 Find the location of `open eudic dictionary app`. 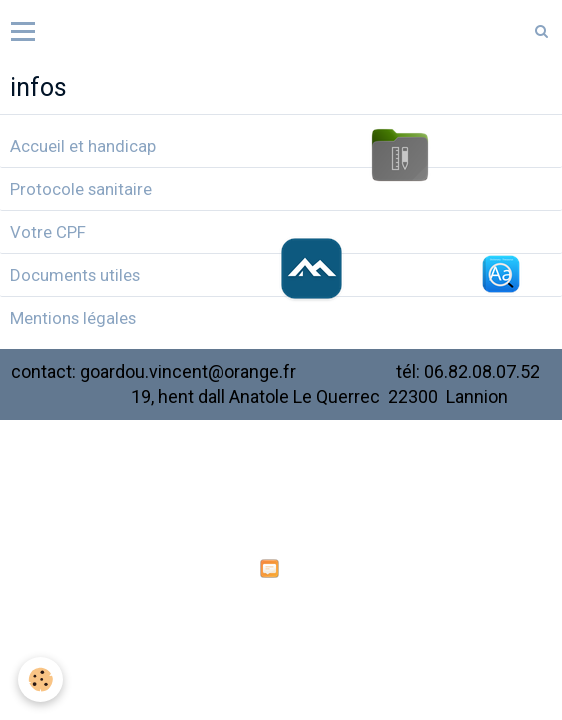

open eudic dictionary app is located at coordinates (501, 274).